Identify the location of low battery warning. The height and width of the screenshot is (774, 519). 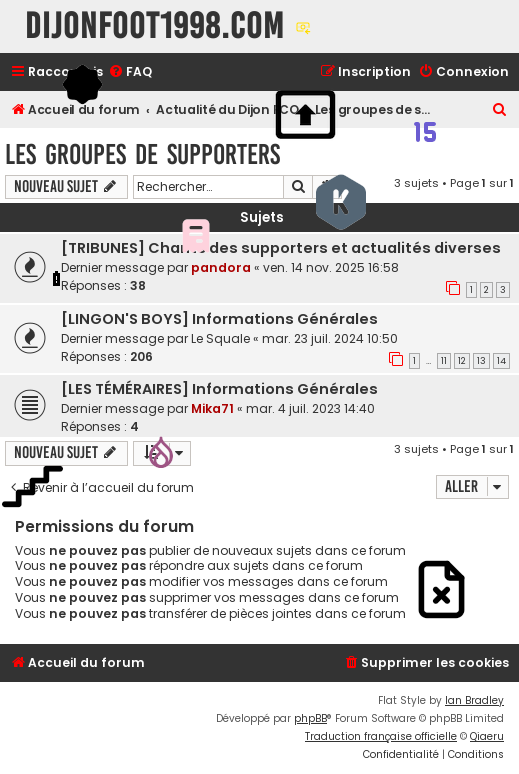
(56, 278).